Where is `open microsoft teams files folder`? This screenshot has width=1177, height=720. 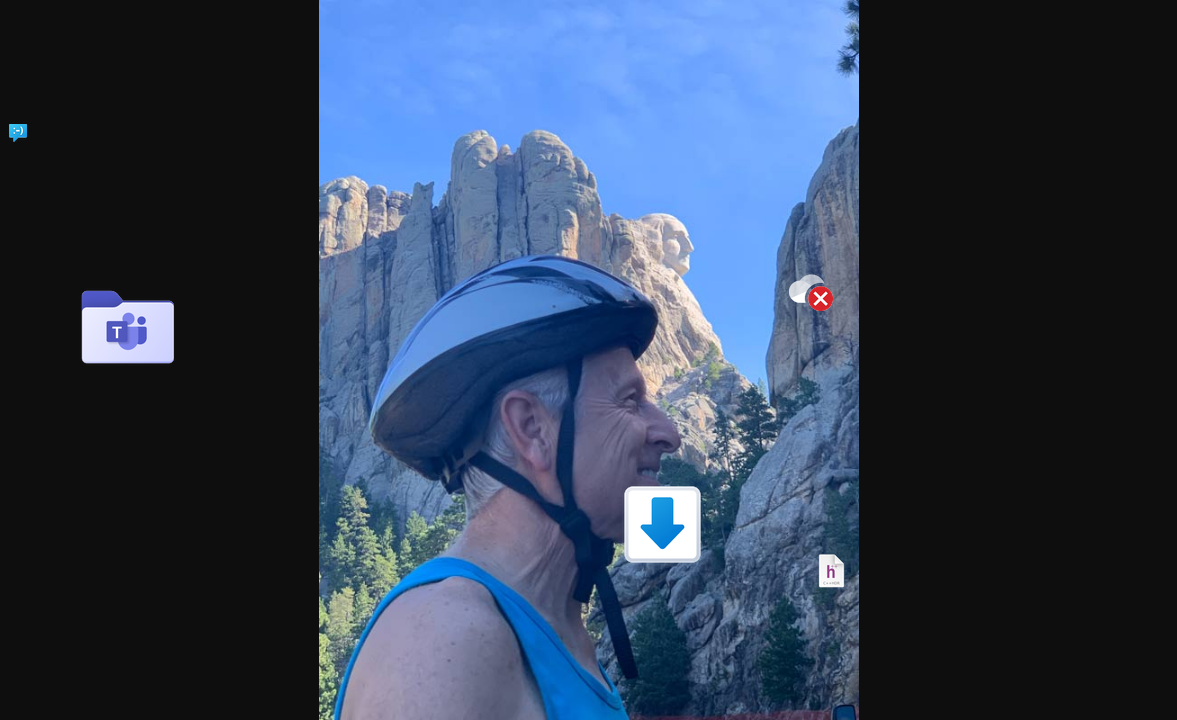 open microsoft teams files folder is located at coordinates (127, 329).